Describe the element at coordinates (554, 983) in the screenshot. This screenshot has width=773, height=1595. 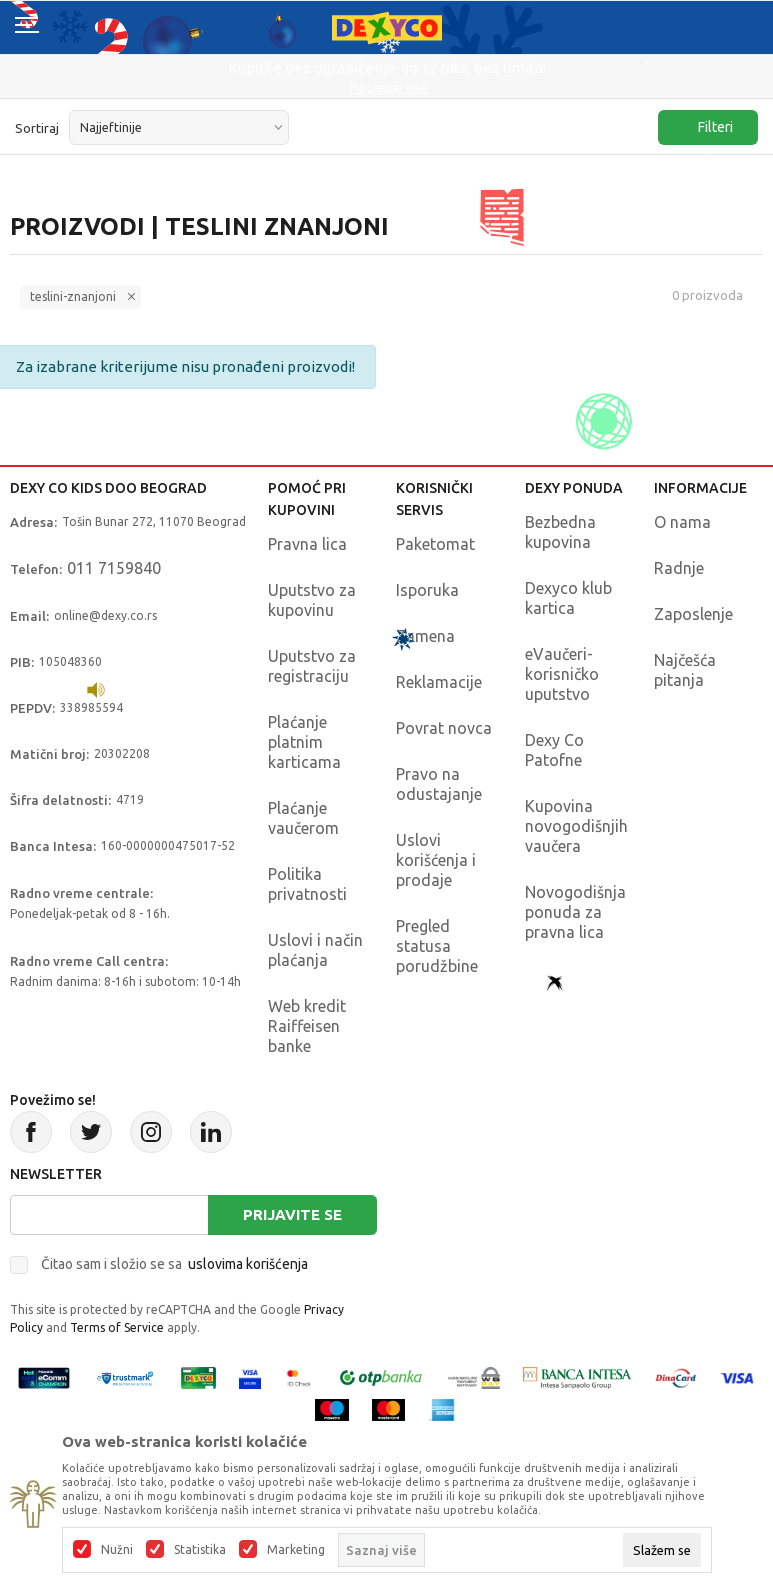
I see `dismiss or close a dialog` at that location.